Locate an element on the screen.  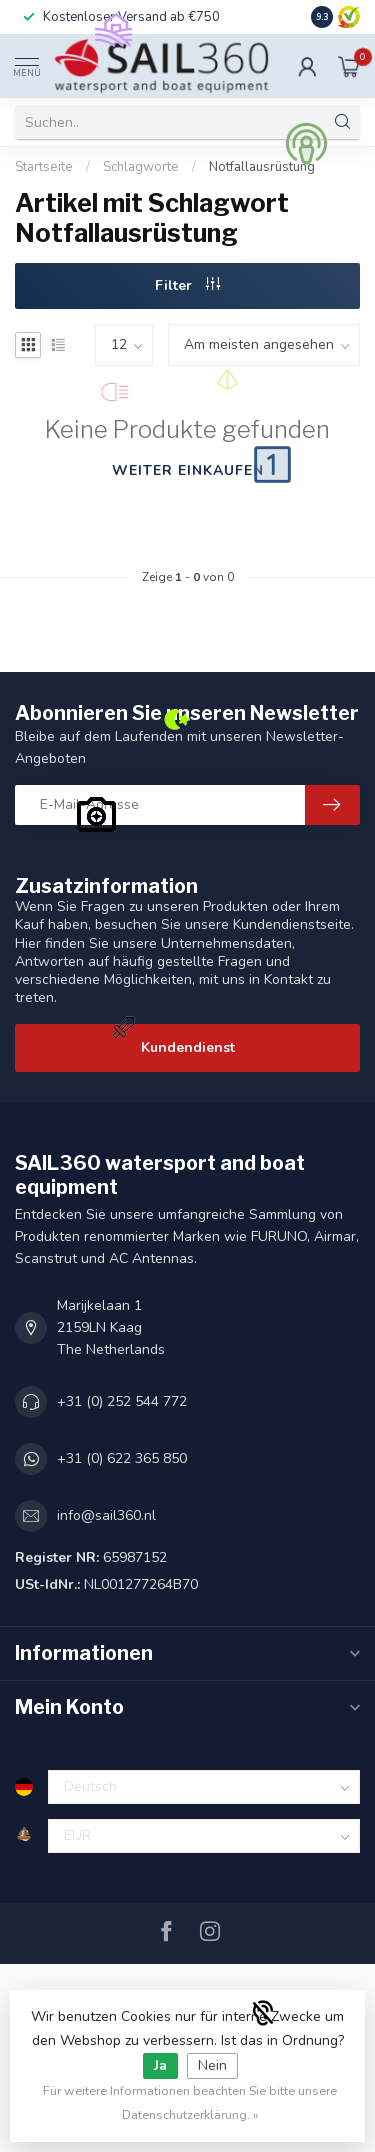
access farm or agricultural features is located at coordinates (113, 30).